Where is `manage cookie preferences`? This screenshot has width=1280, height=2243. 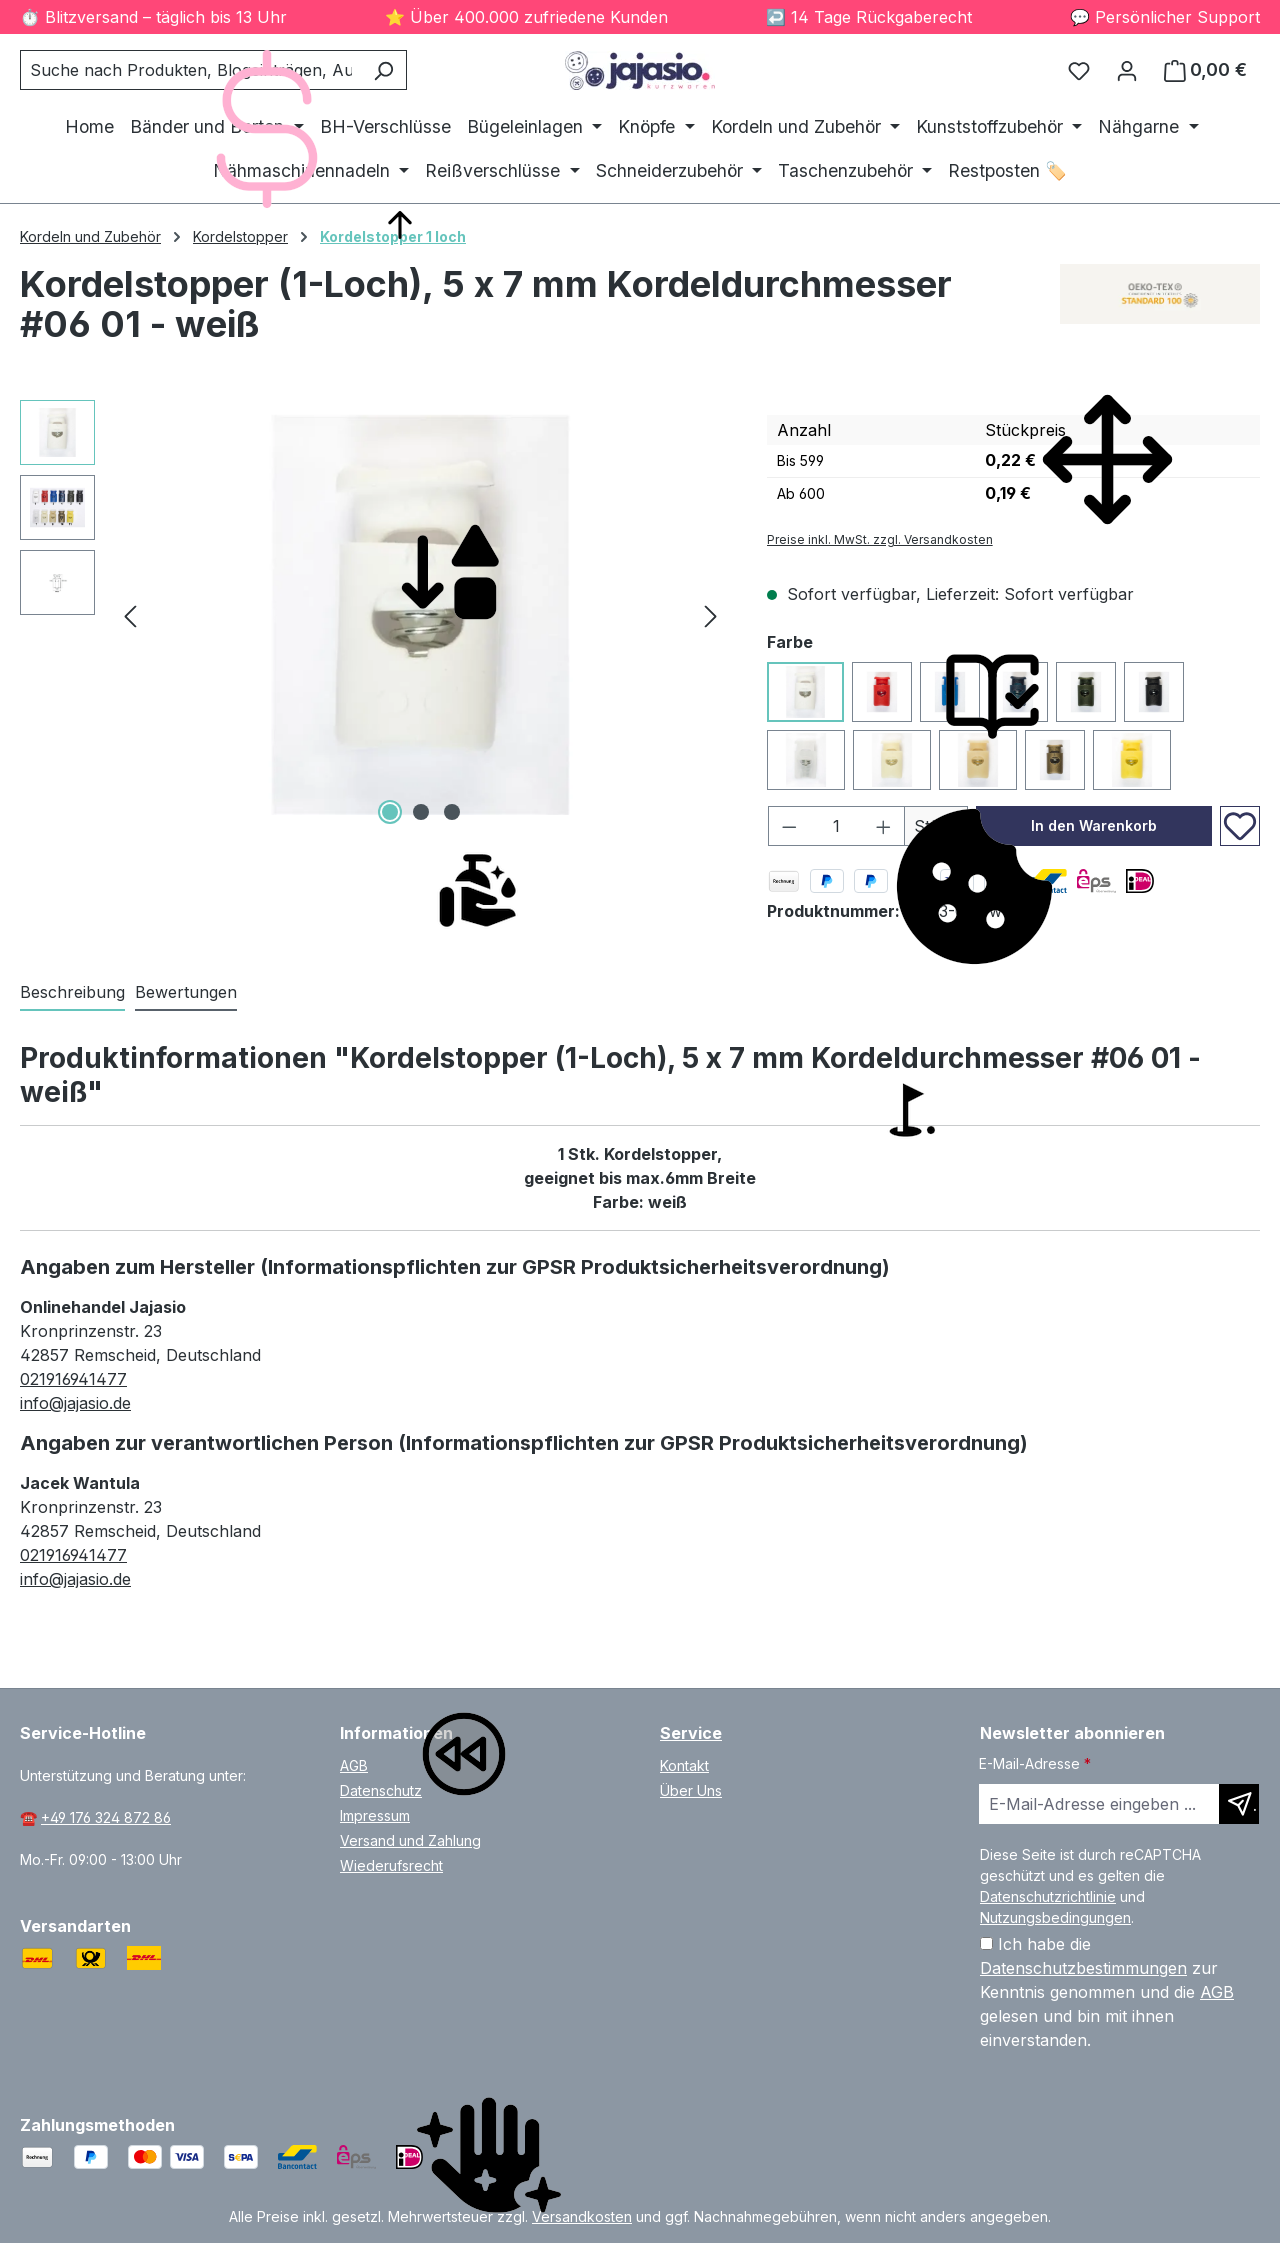
manage cookie preferences is located at coordinates (974, 886).